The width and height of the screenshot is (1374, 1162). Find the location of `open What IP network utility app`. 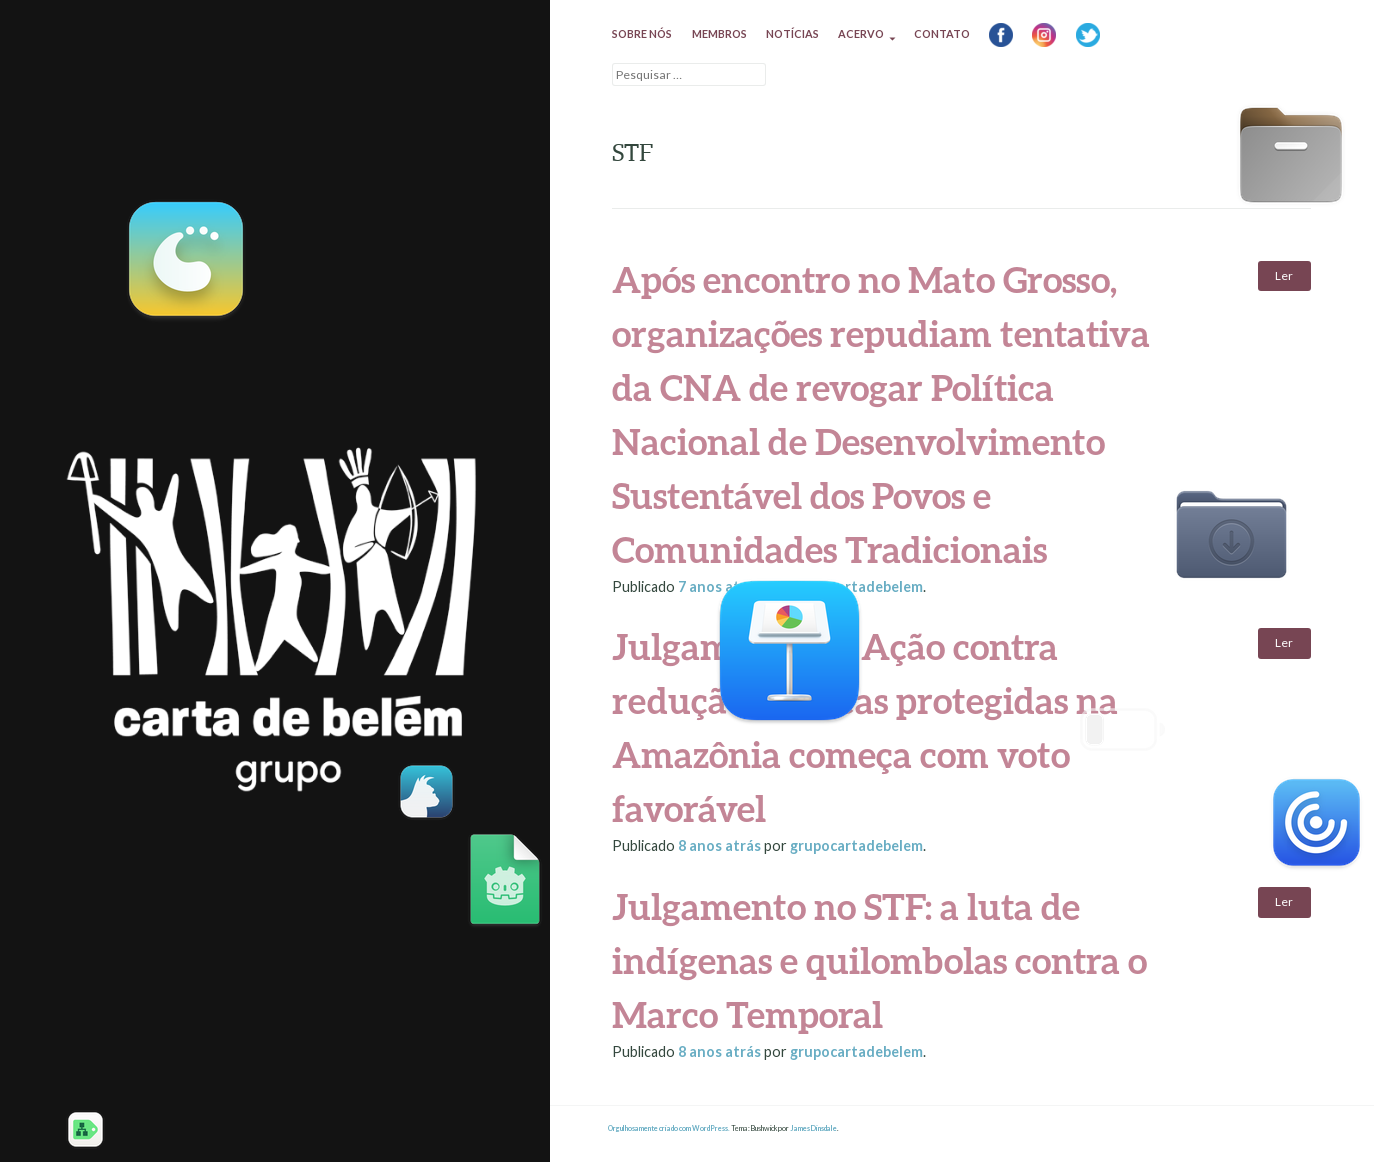

open What IP network utility app is located at coordinates (85, 1129).